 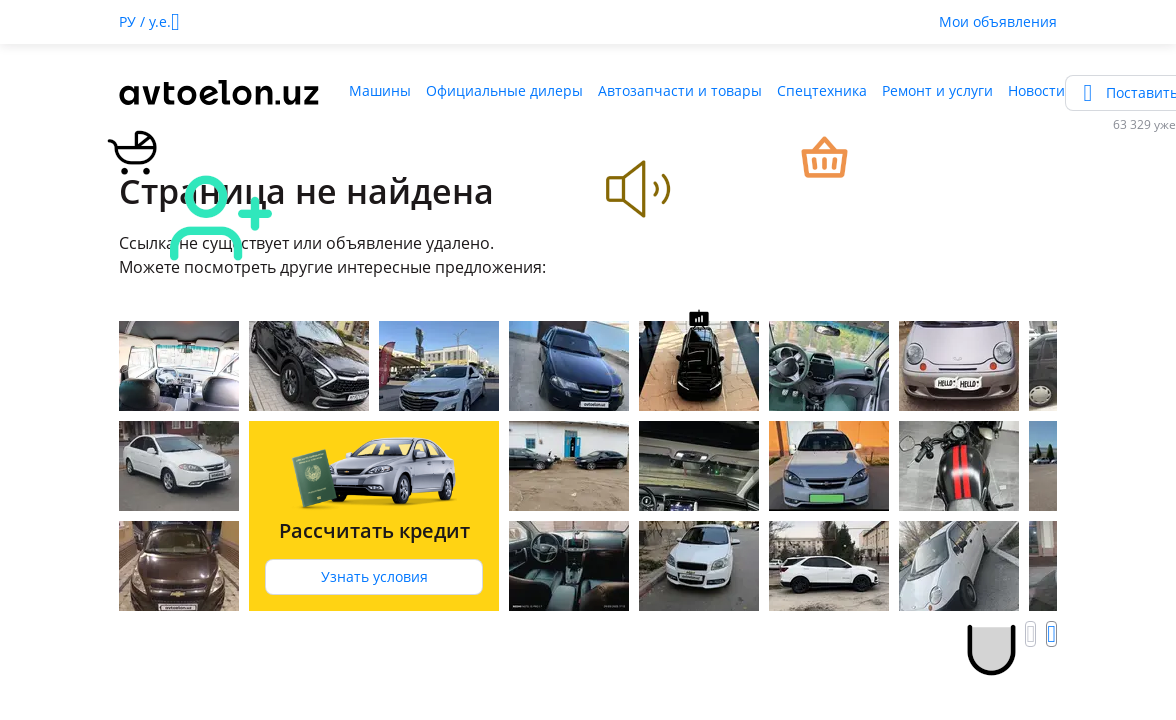 I want to click on access baby or parenting-related features, so click(x=133, y=151).